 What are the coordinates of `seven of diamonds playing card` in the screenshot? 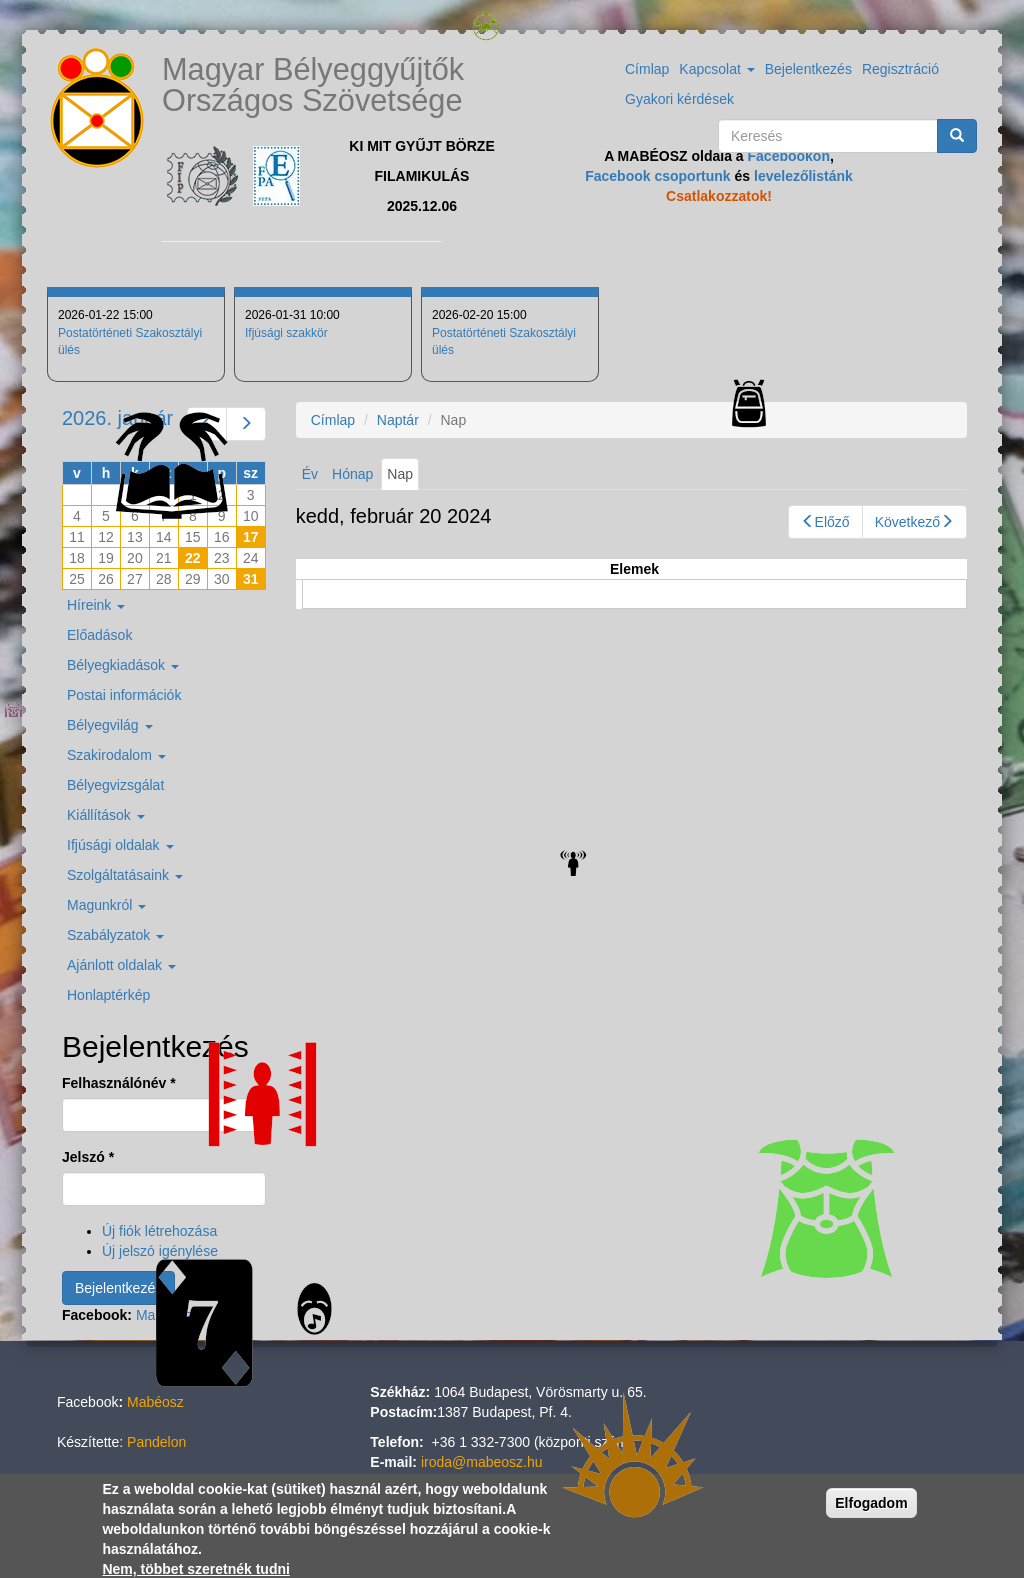 It's located at (204, 1323).